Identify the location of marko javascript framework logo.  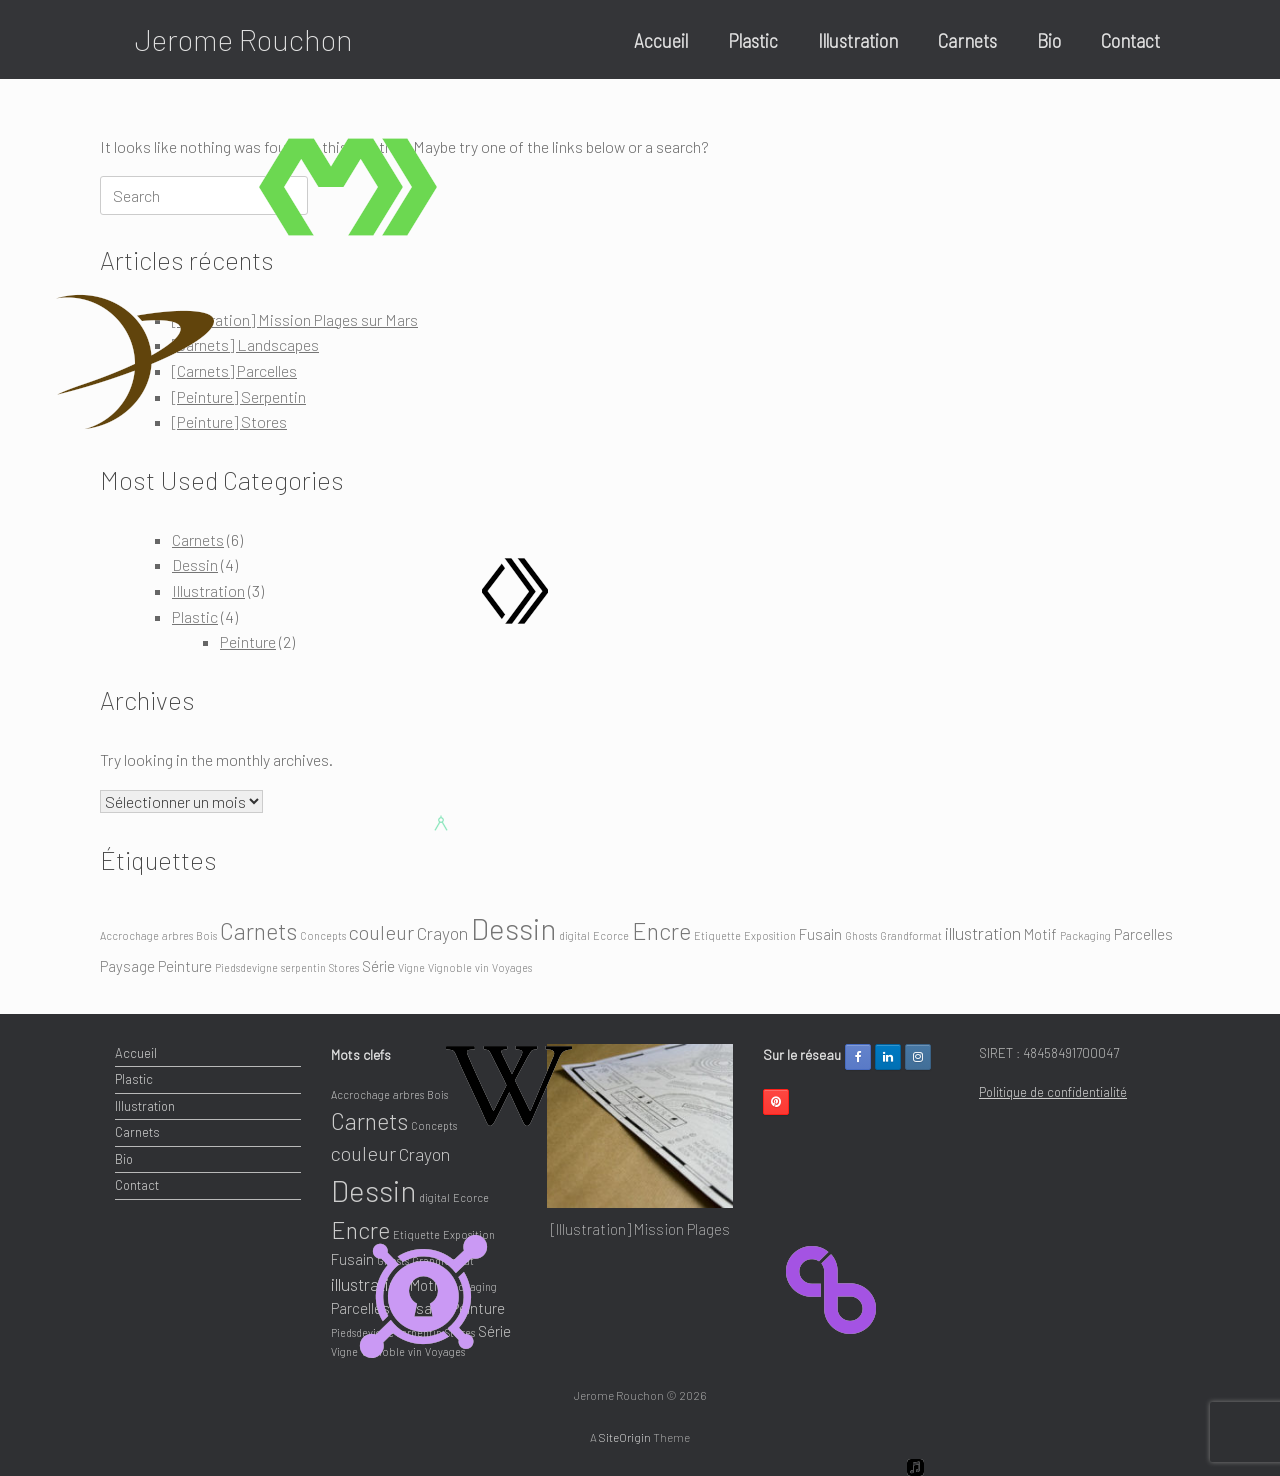
(348, 187).